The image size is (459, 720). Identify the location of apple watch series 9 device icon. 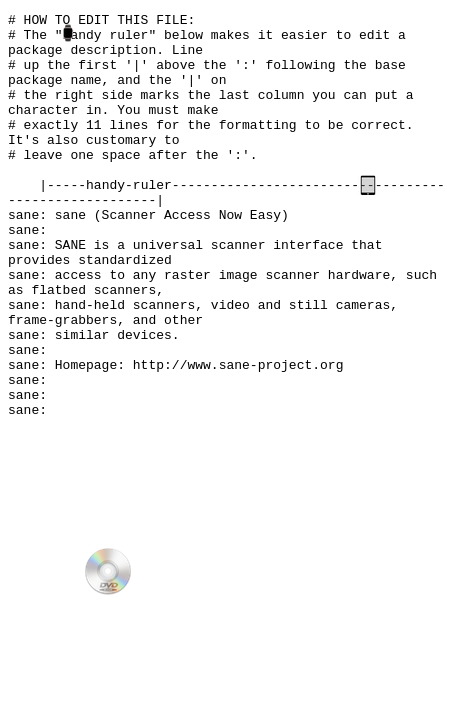
(68, 33).